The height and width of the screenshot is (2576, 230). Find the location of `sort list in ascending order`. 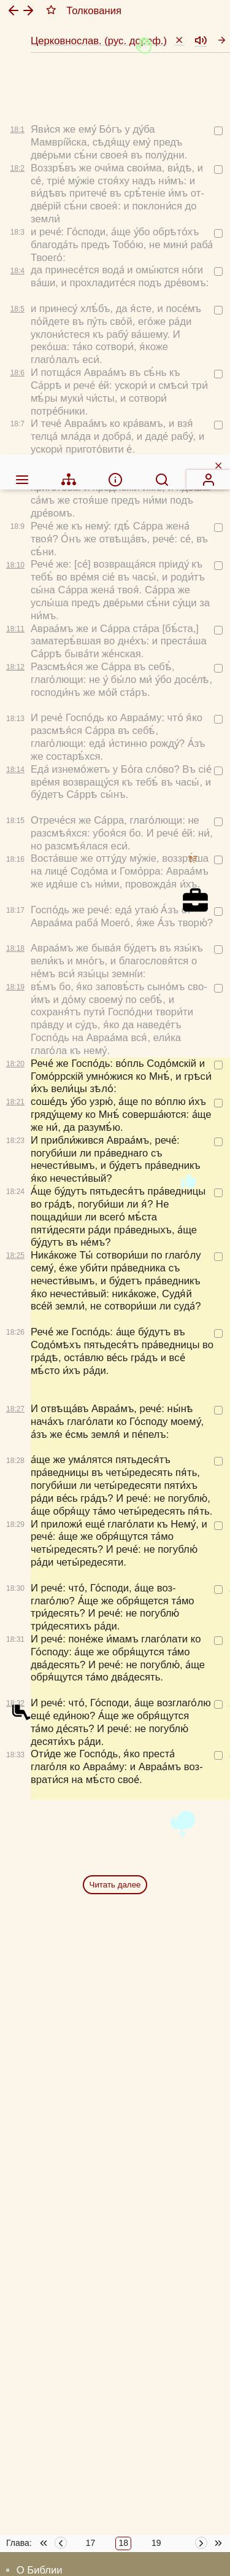

sort list in ascending order is located at coordinates (193, 859).